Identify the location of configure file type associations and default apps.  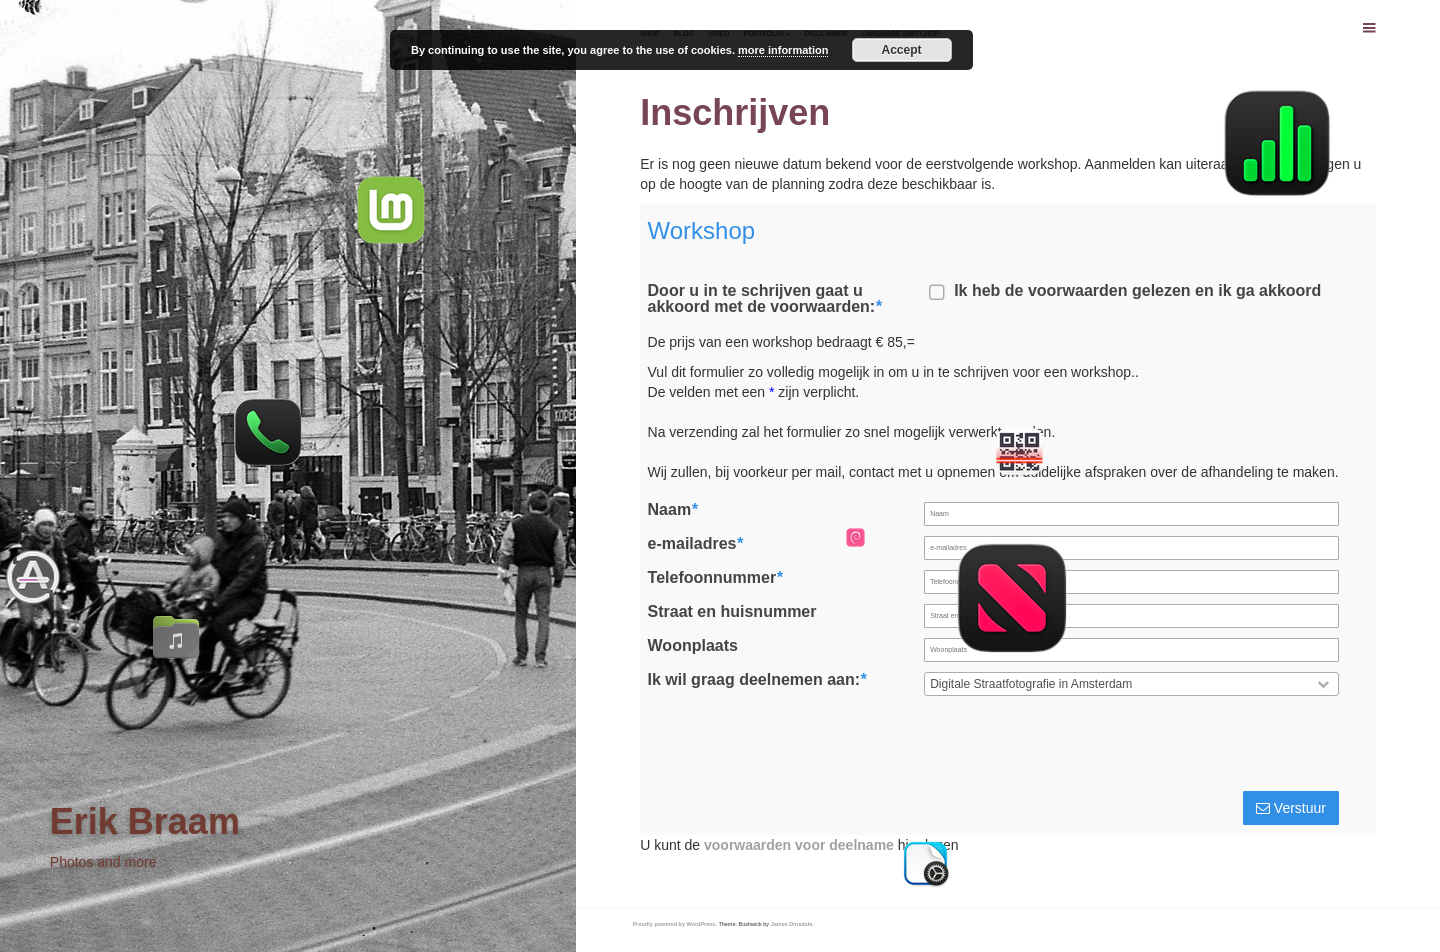
(925, 863).